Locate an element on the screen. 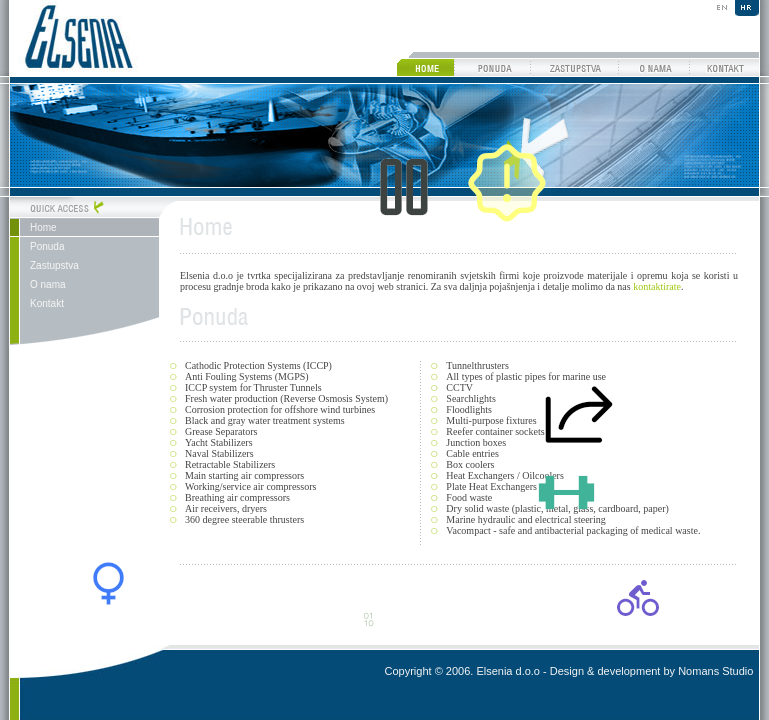 Image resolution: width=769 pixels, height=720 pixels. view or access binary/code data is located at coordinates (368, 619).